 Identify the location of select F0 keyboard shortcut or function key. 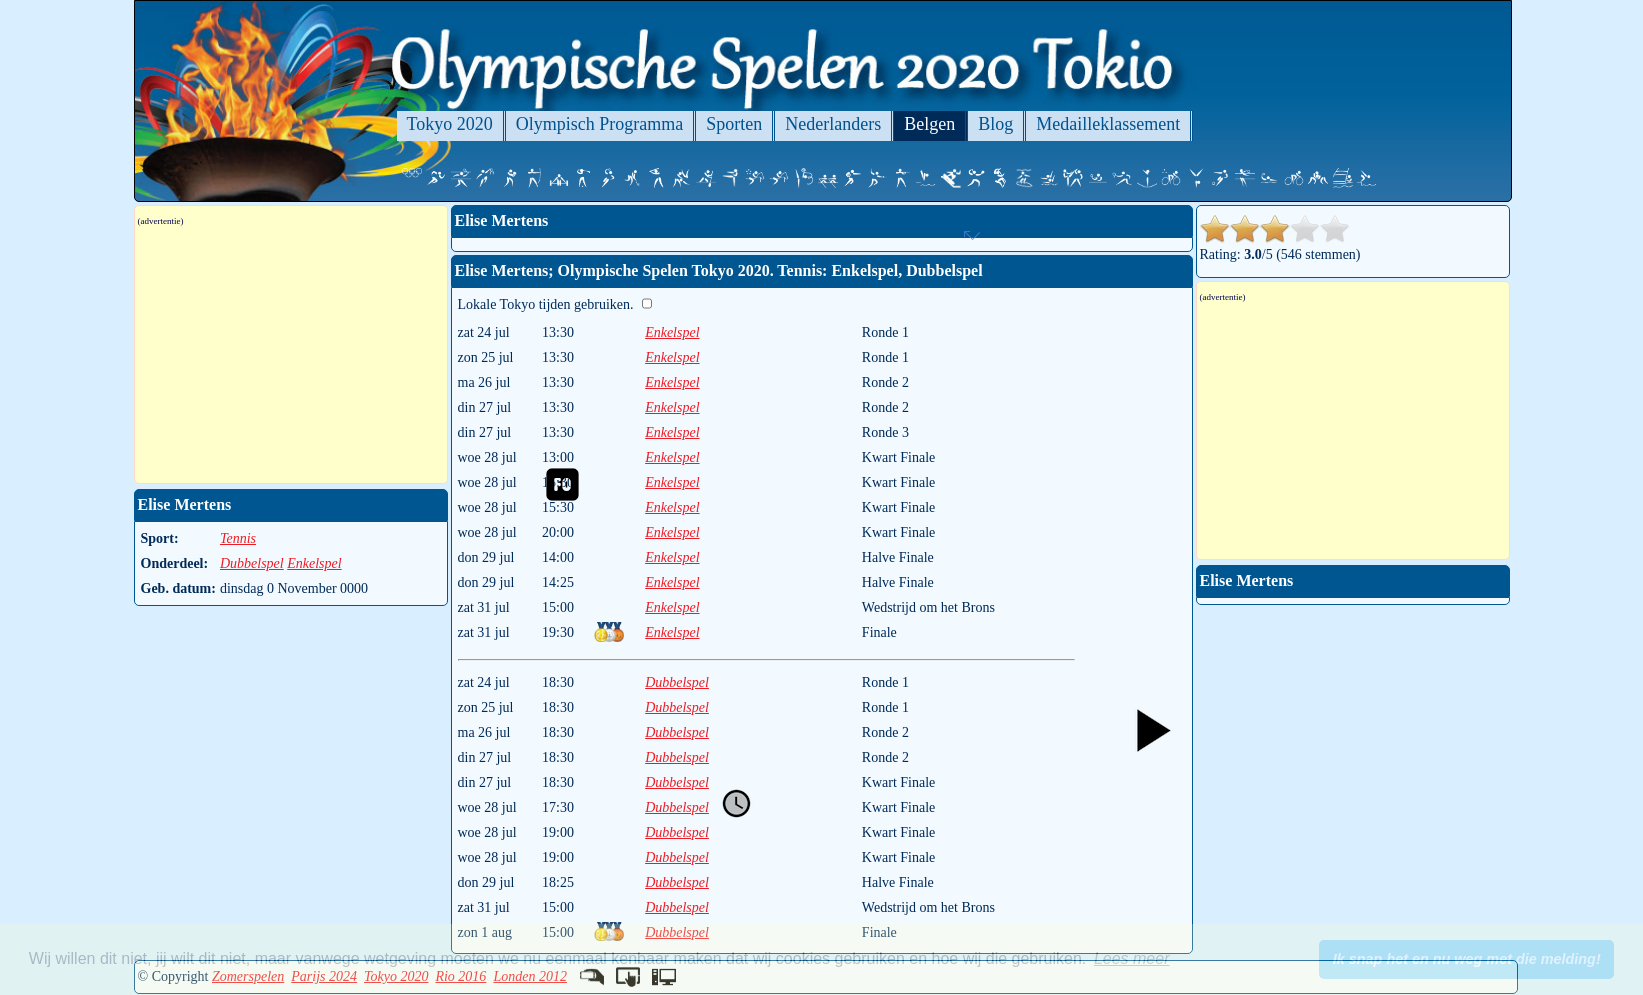
(562, 484).